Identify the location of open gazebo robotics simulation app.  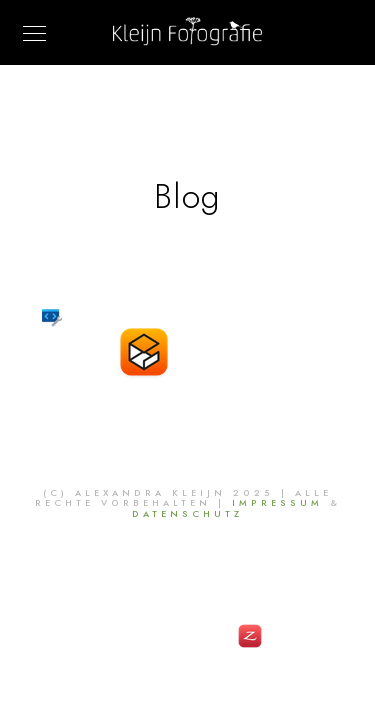
(144, 352).